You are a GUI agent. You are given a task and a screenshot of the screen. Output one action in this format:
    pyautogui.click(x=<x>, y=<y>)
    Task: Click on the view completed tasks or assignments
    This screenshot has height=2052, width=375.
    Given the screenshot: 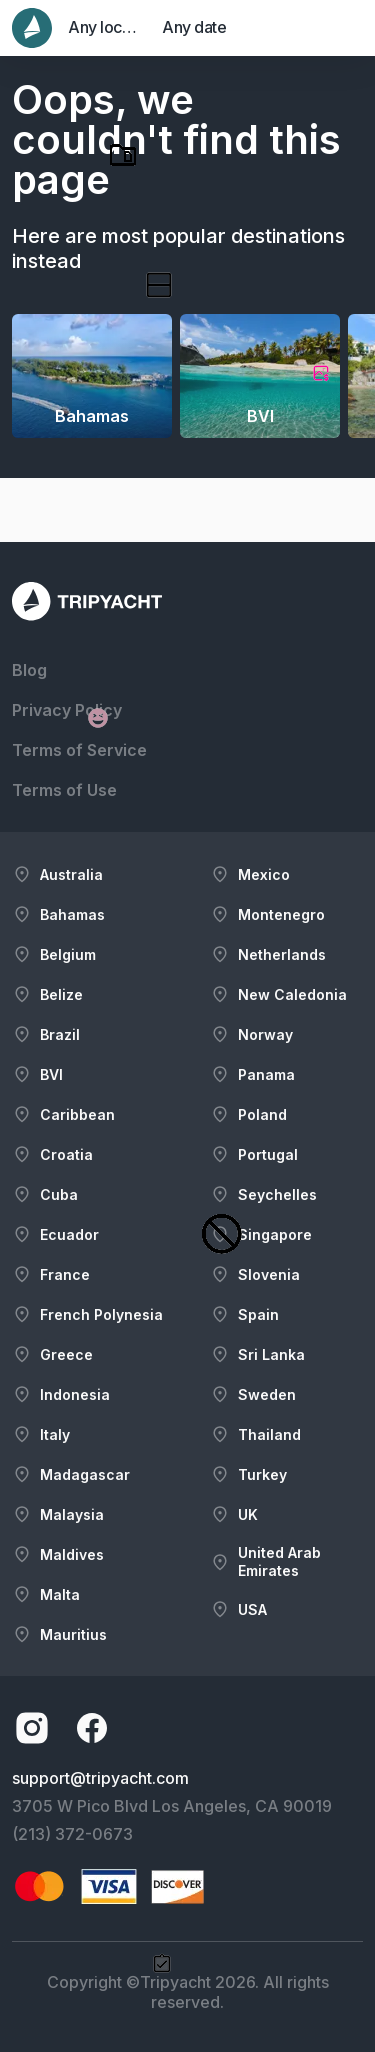 What is the action you would take?
    pyautogui.click(x=162, y=1964)
    